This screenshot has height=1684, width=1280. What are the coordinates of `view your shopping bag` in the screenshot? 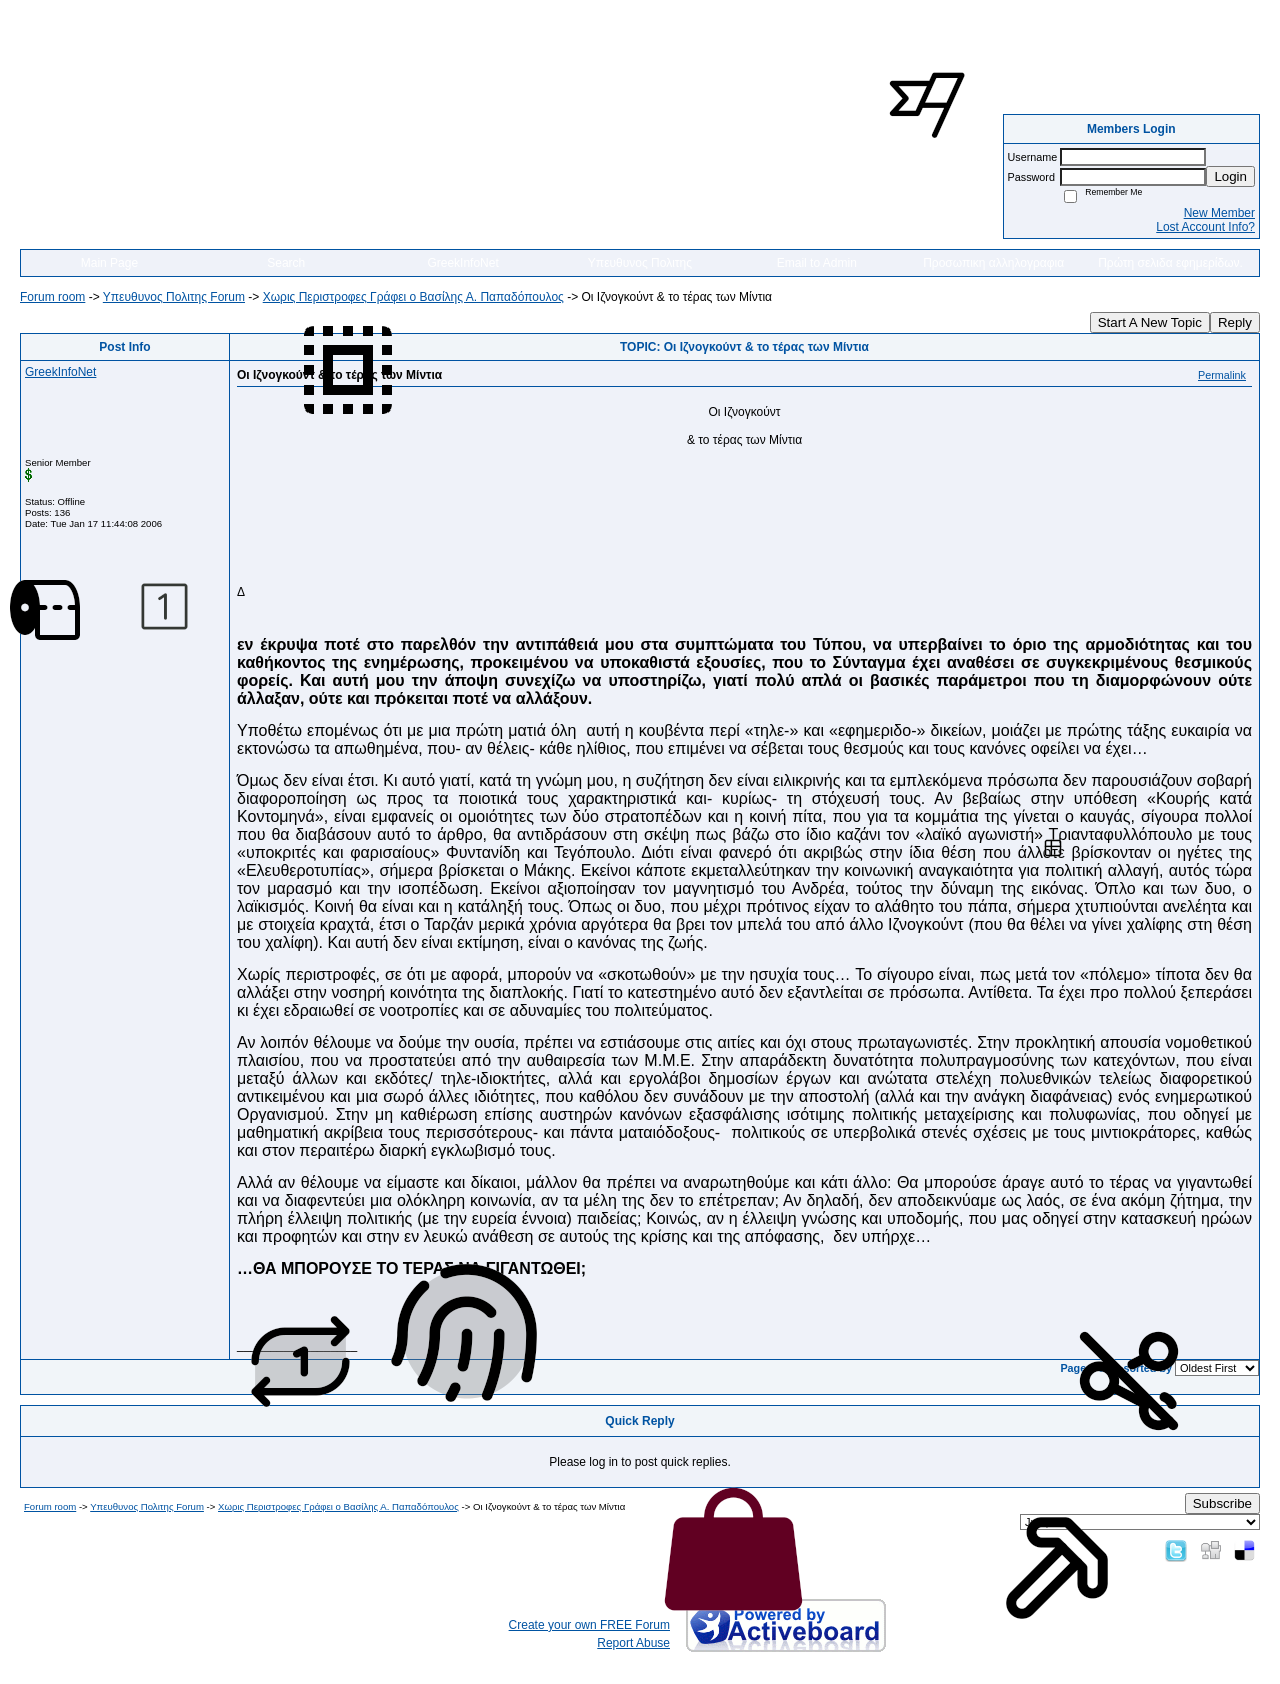 It's located at (733, 1556).